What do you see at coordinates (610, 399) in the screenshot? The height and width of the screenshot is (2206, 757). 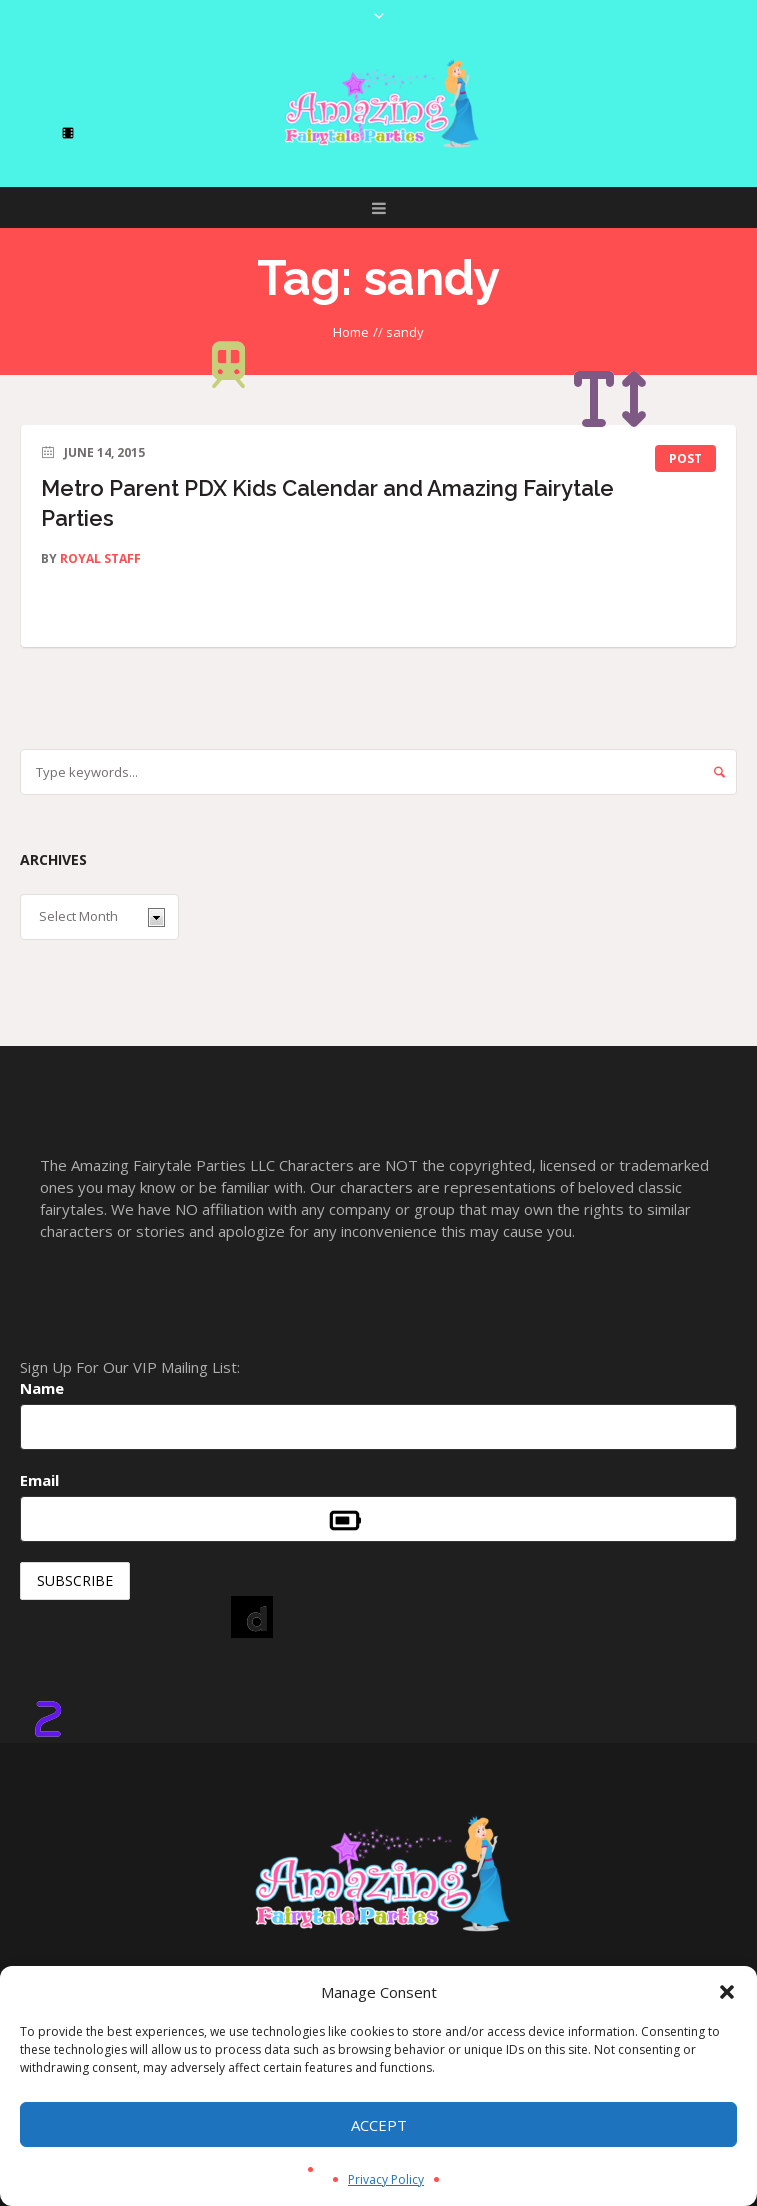 I see `adjust text height or line spacing` at bounding box center [610, 399].